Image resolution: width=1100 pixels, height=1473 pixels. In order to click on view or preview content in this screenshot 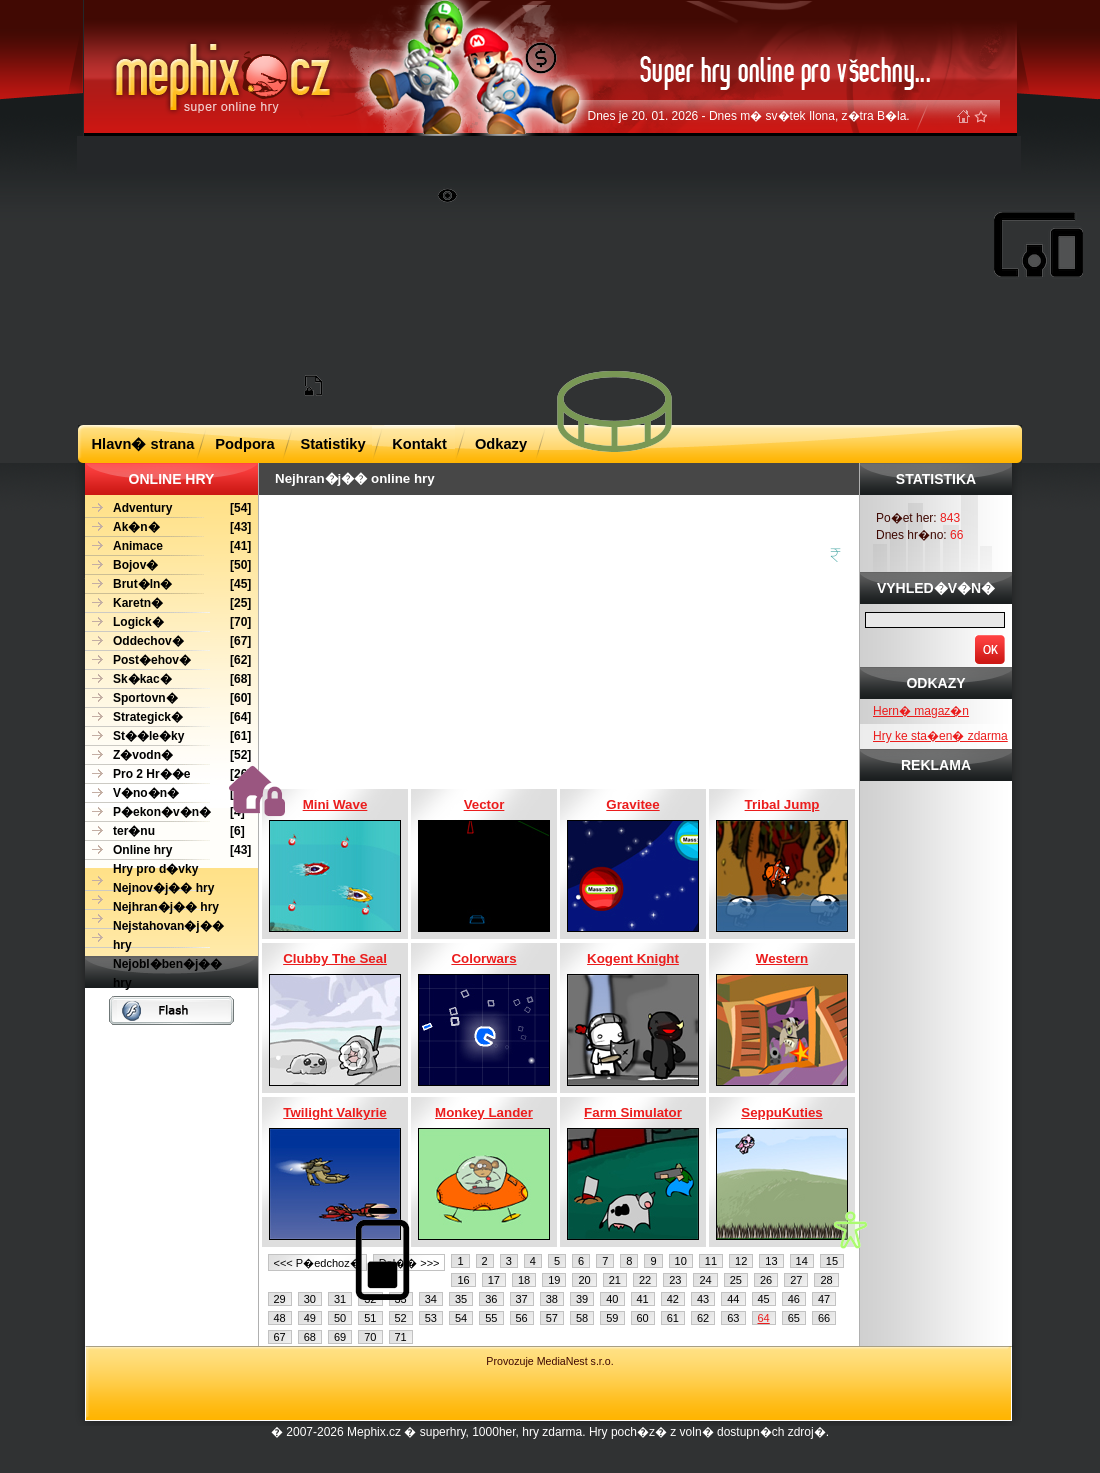, I will do `click(447, 195)`.